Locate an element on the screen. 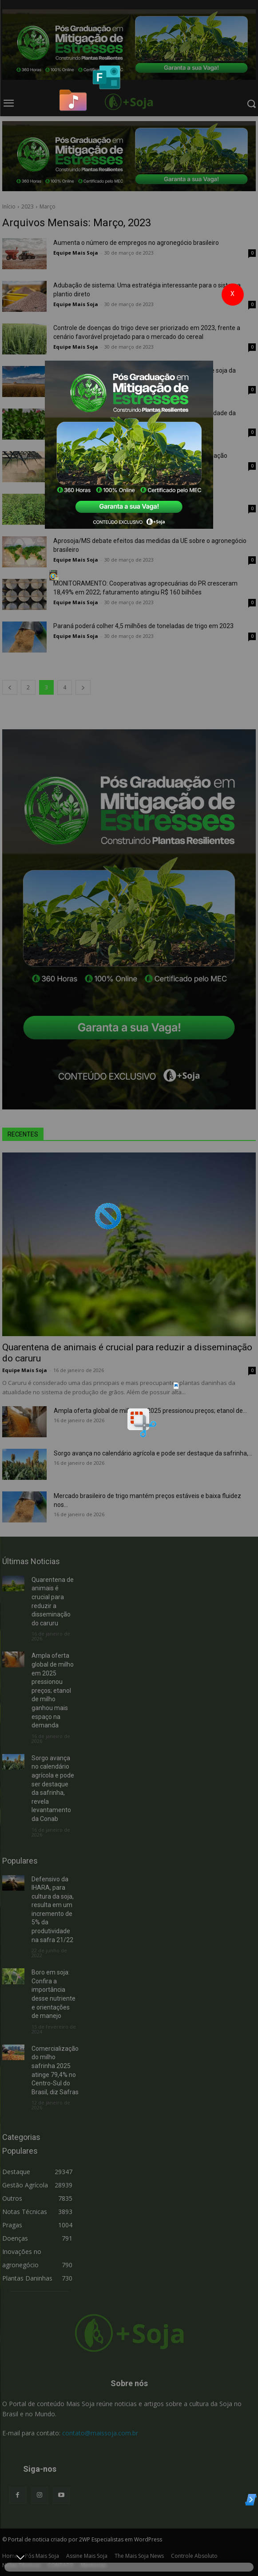  open an image file is located at coordinates (176, 1385).